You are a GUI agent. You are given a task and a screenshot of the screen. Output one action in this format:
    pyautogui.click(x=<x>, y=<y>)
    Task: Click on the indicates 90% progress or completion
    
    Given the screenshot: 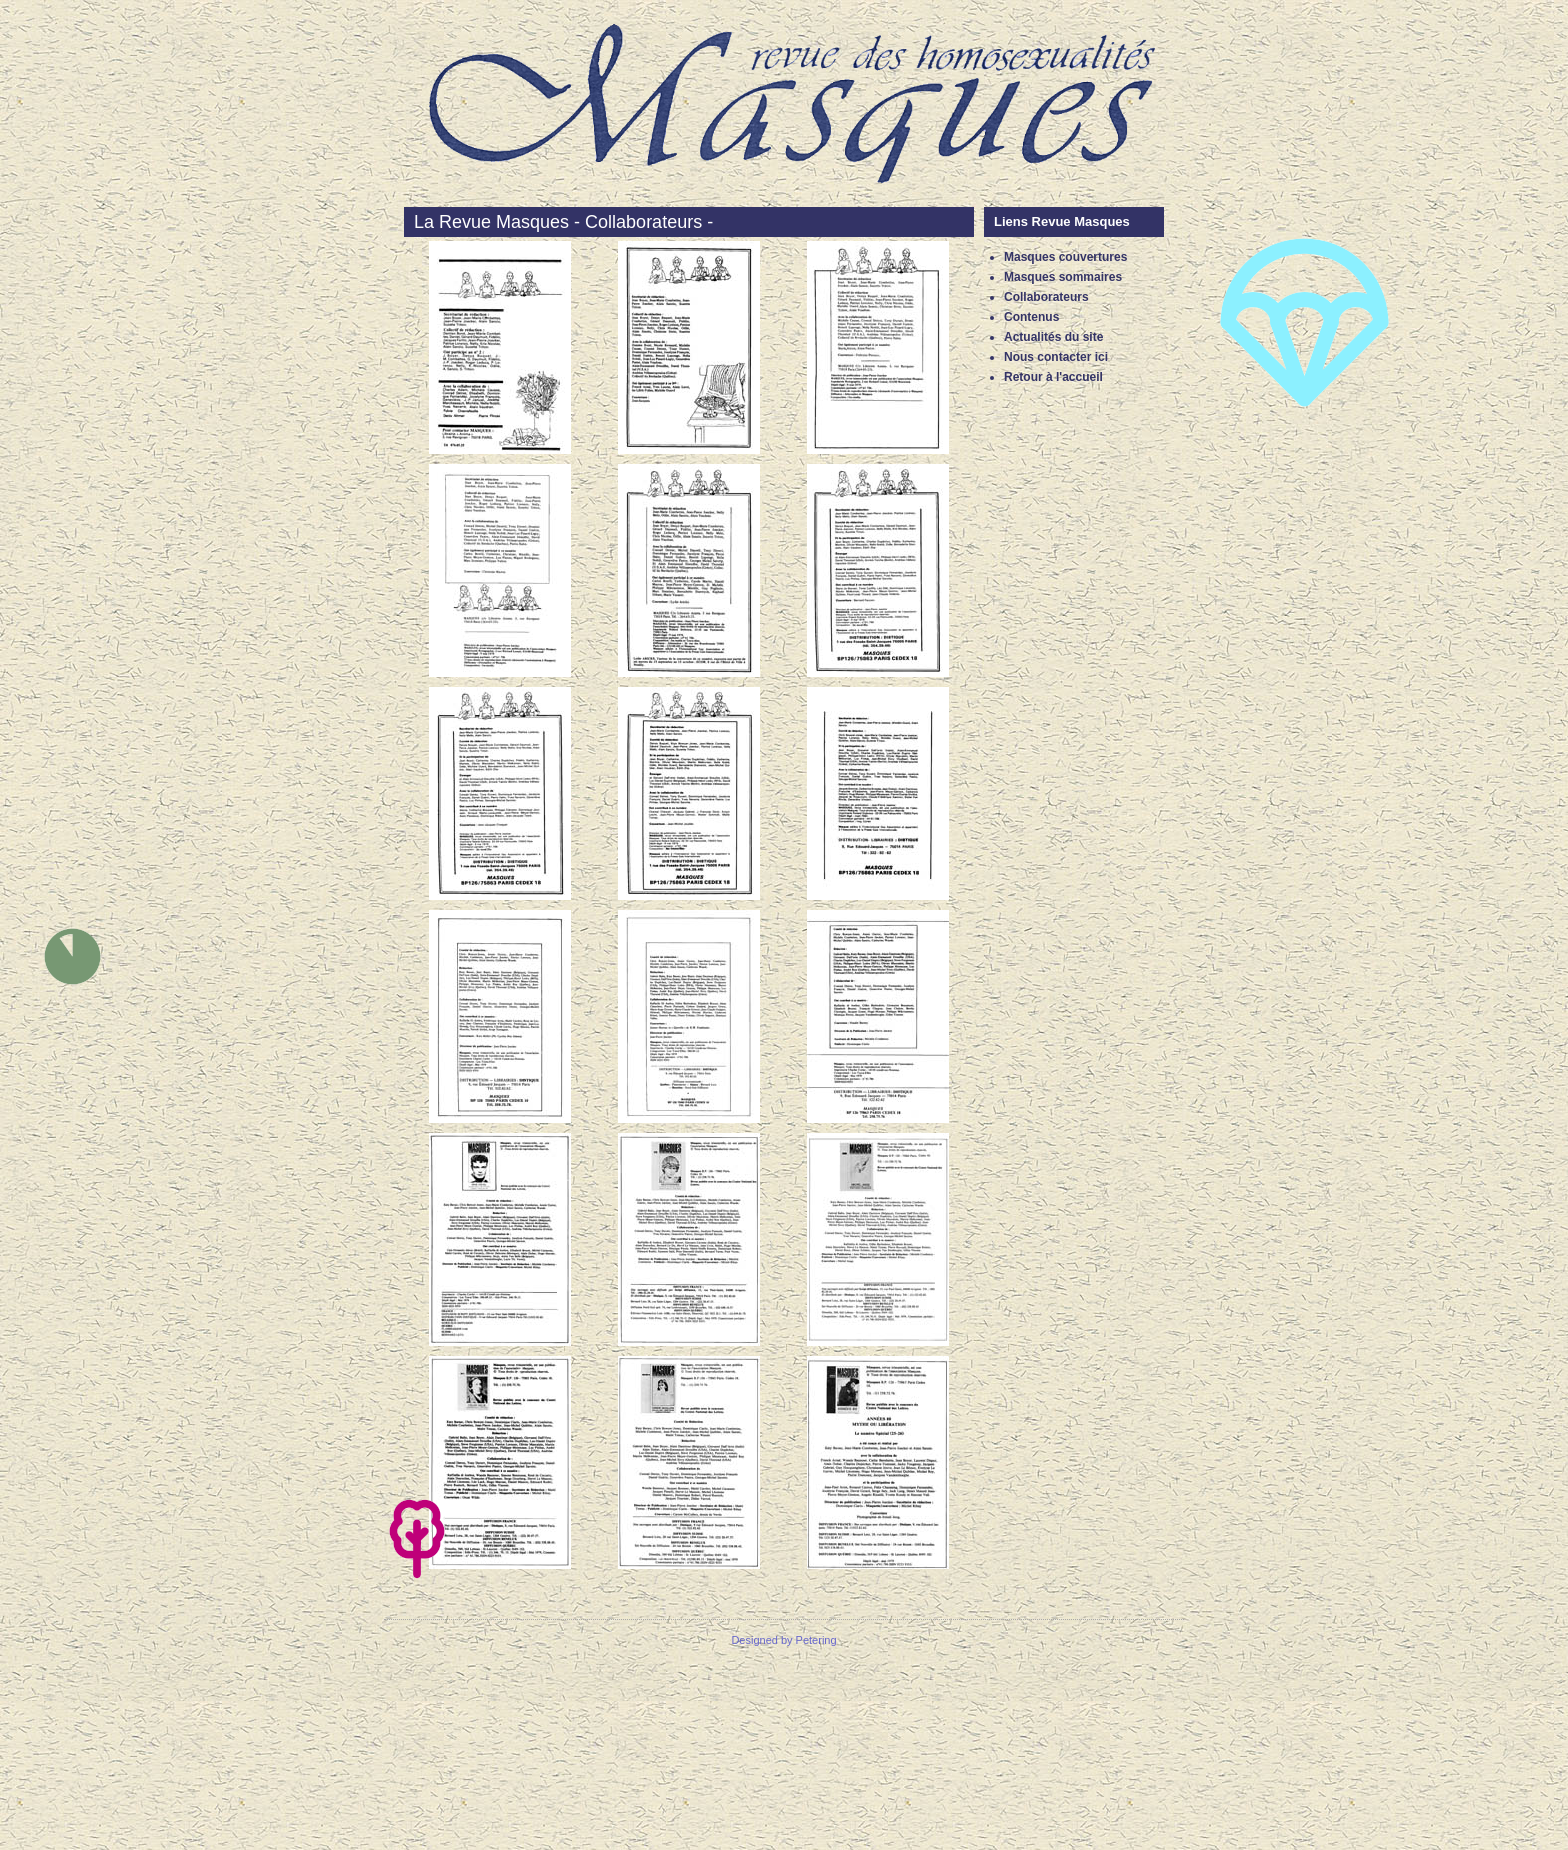 What is the action you would take?
    pyautogui.click(x=72, y=956)
    